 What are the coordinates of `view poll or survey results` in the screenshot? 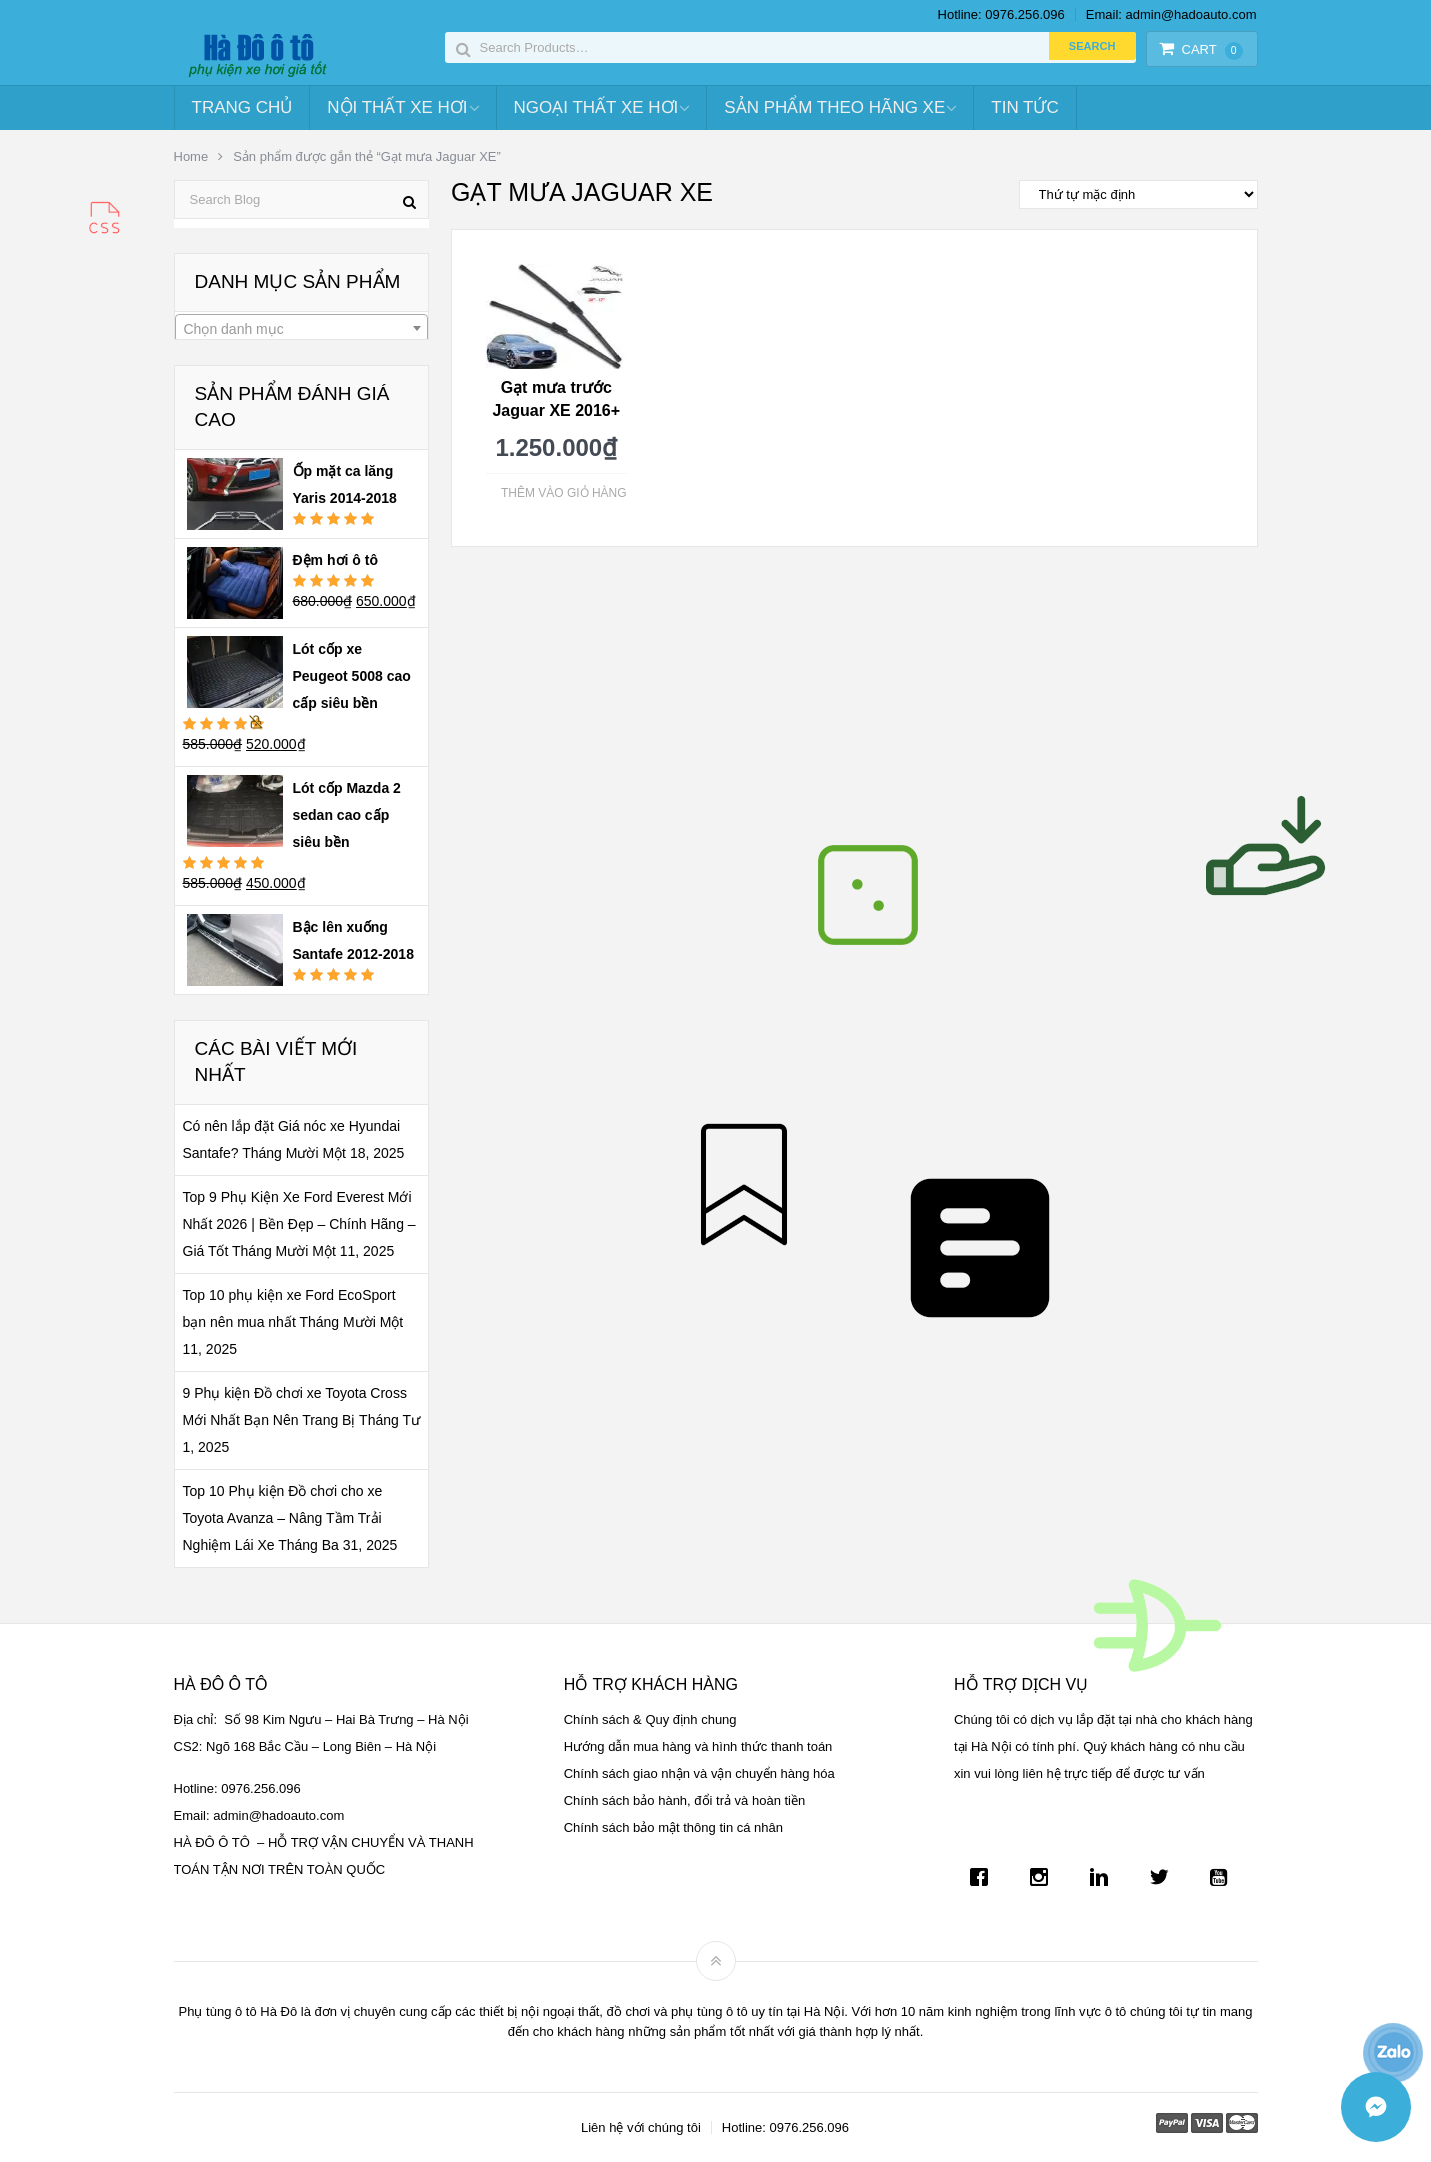 It's located at (980, 1248).